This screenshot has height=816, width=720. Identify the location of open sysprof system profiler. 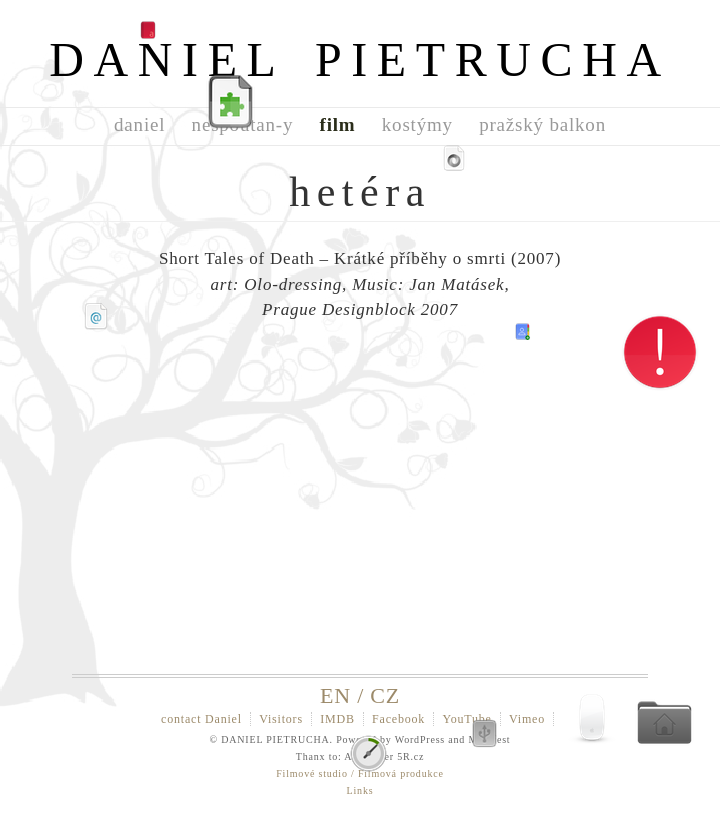
(368, 753).